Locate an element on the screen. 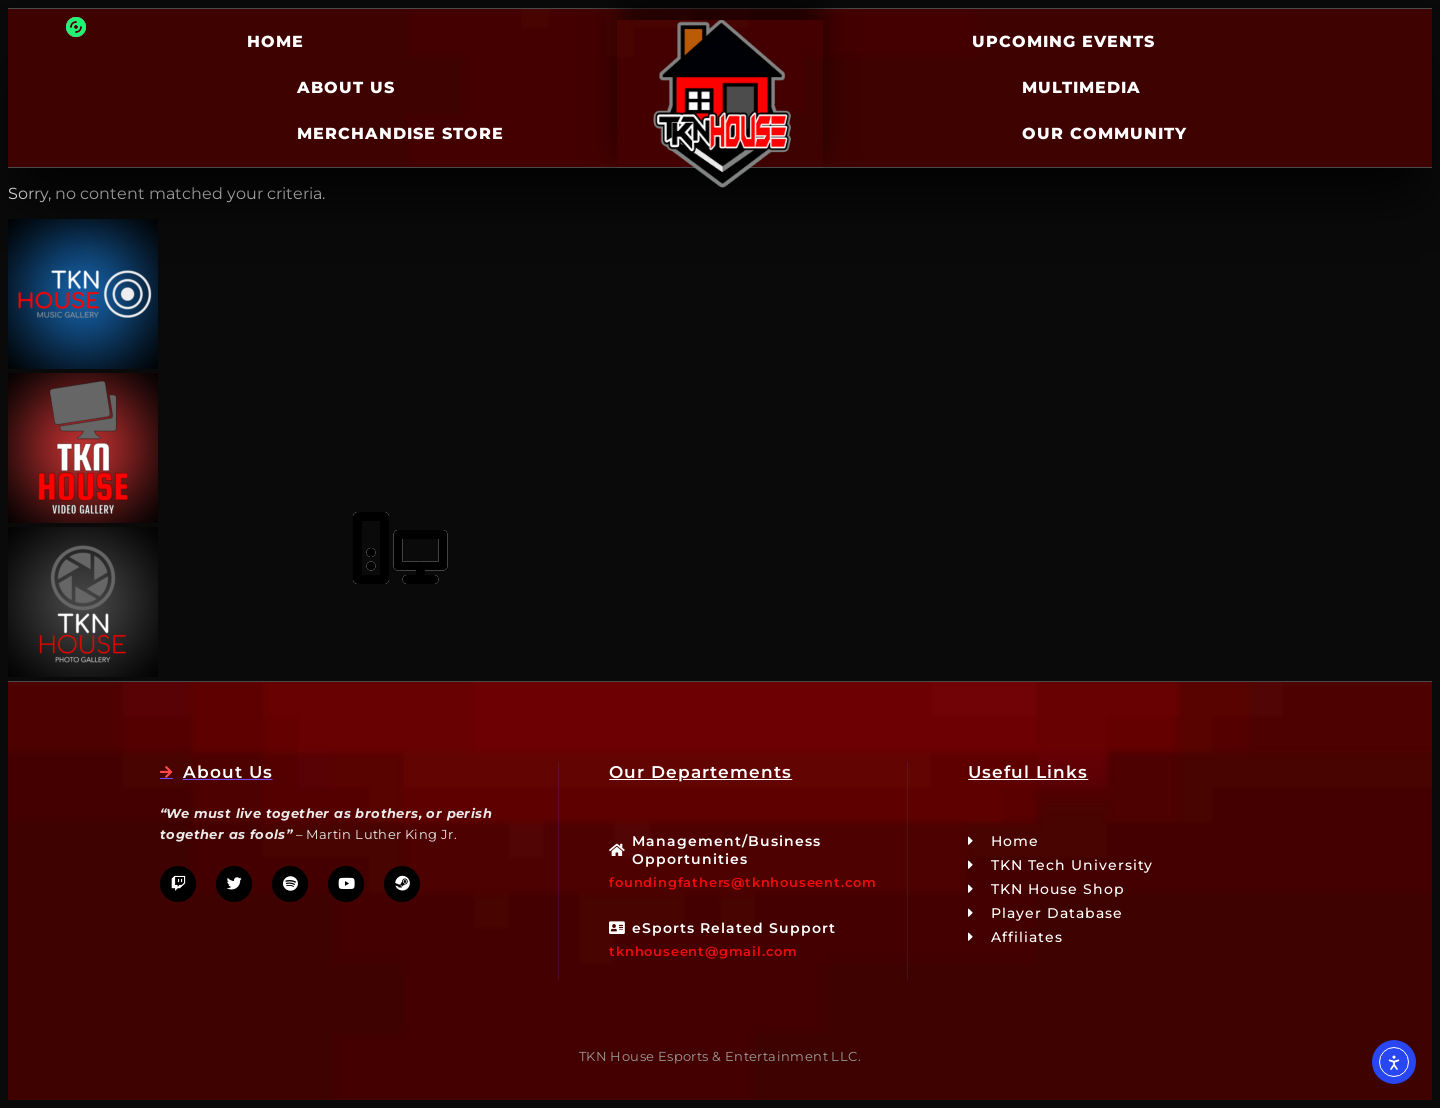 The height and width of the screenshot is (1108, 1440). desktop computer or PC device is located at coordinates (398, 548).